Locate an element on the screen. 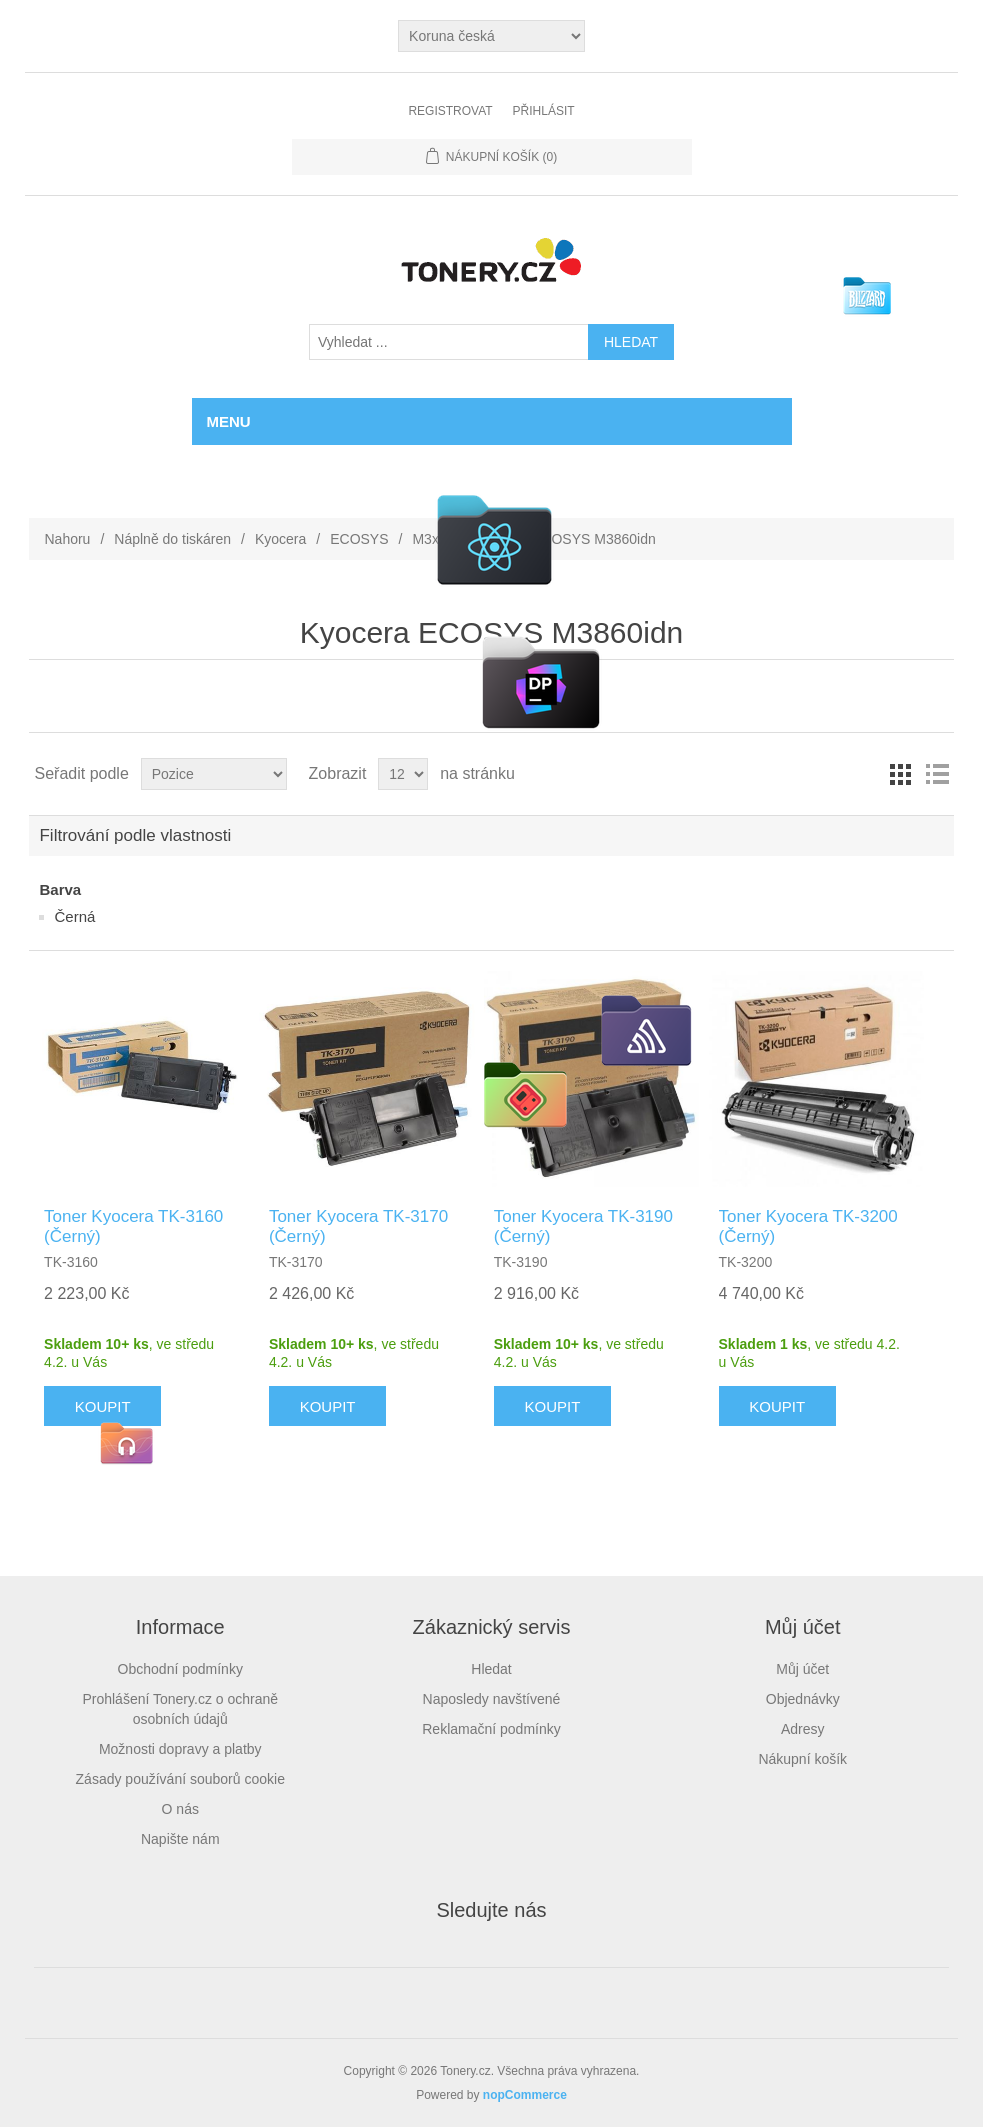  open melonDS emulator files folder is located at coordinates (525, 1097).